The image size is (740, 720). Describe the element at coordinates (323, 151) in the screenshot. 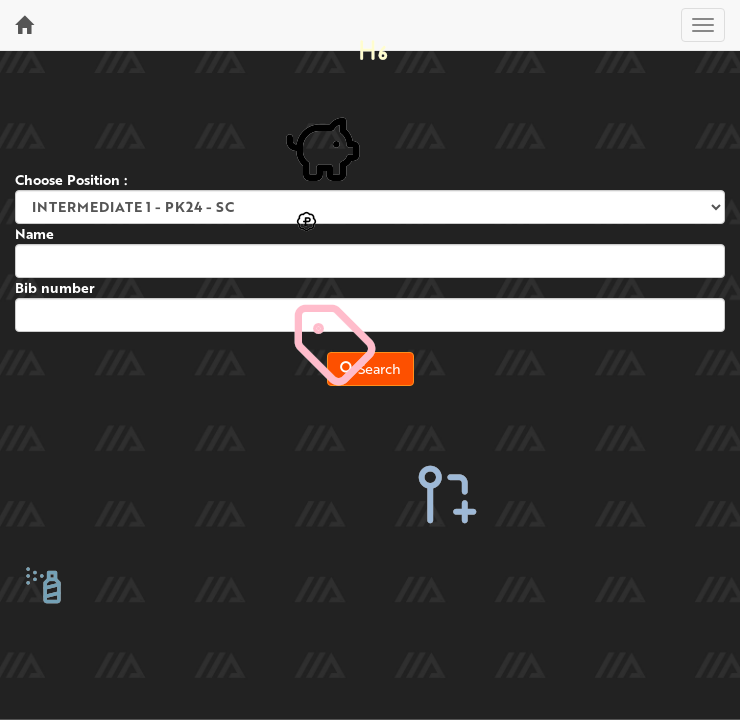

I see `access savings or budget features` at that location.